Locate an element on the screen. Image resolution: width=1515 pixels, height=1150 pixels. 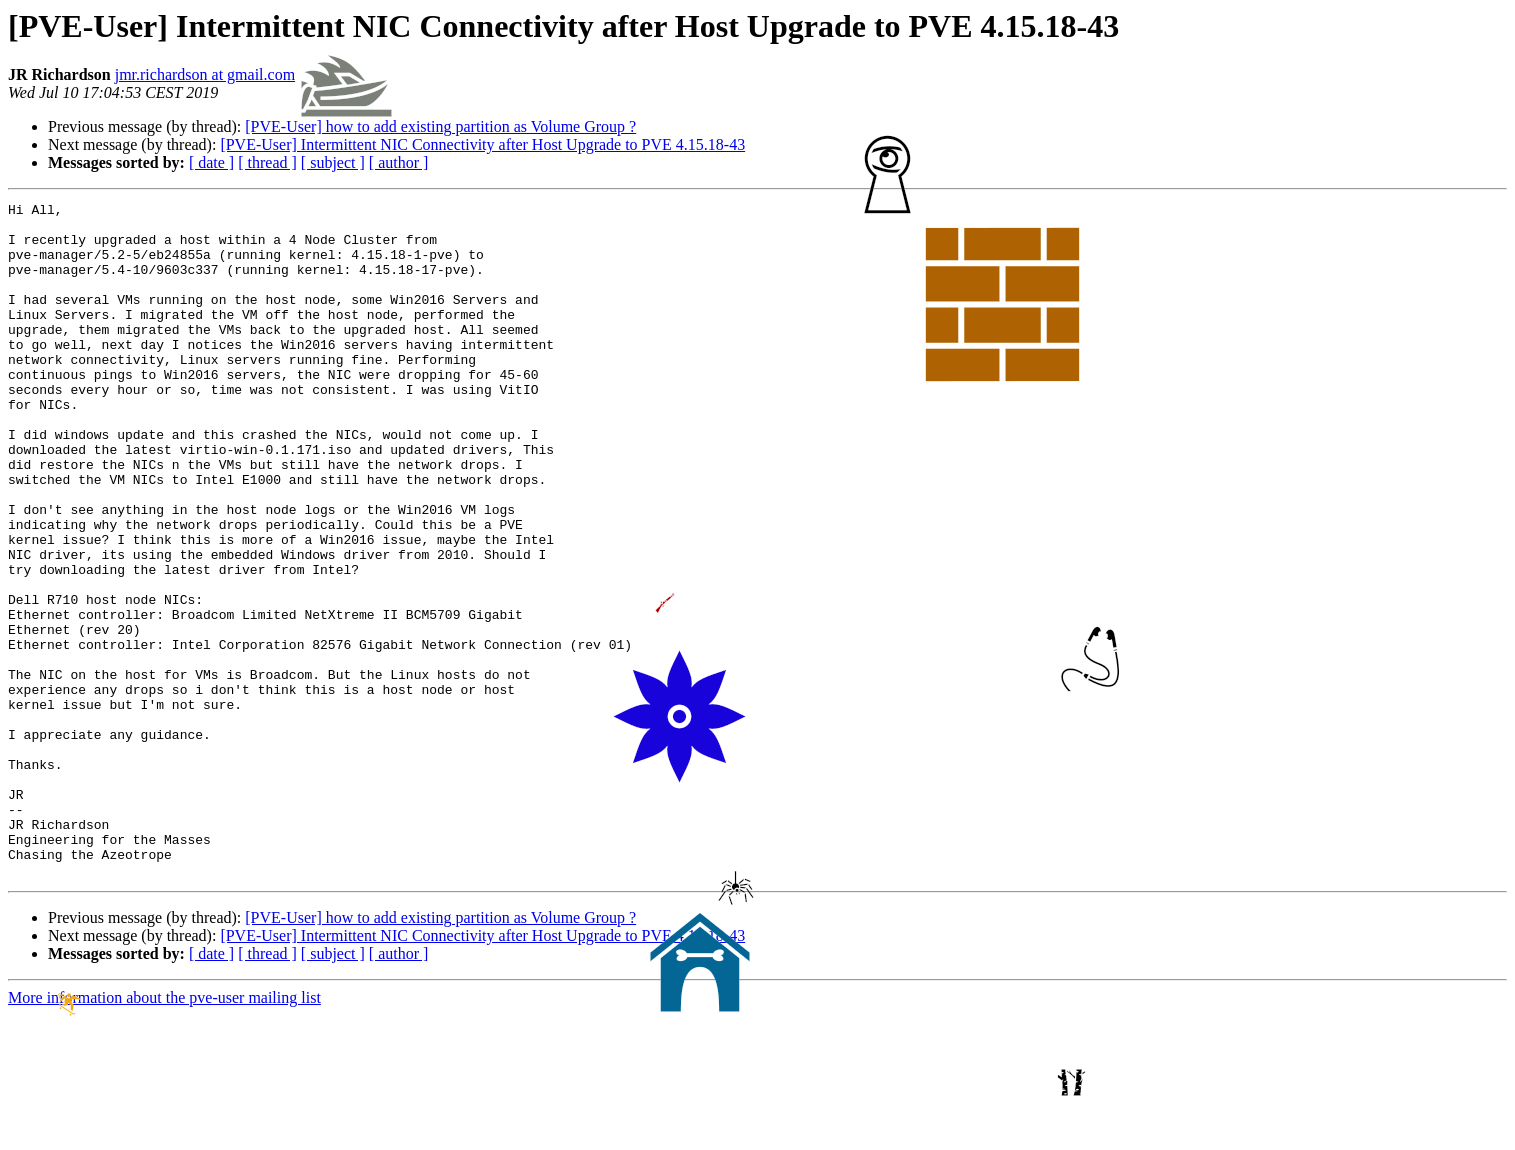
access skateboarding games or activities is located at coordinates (69, 1004).